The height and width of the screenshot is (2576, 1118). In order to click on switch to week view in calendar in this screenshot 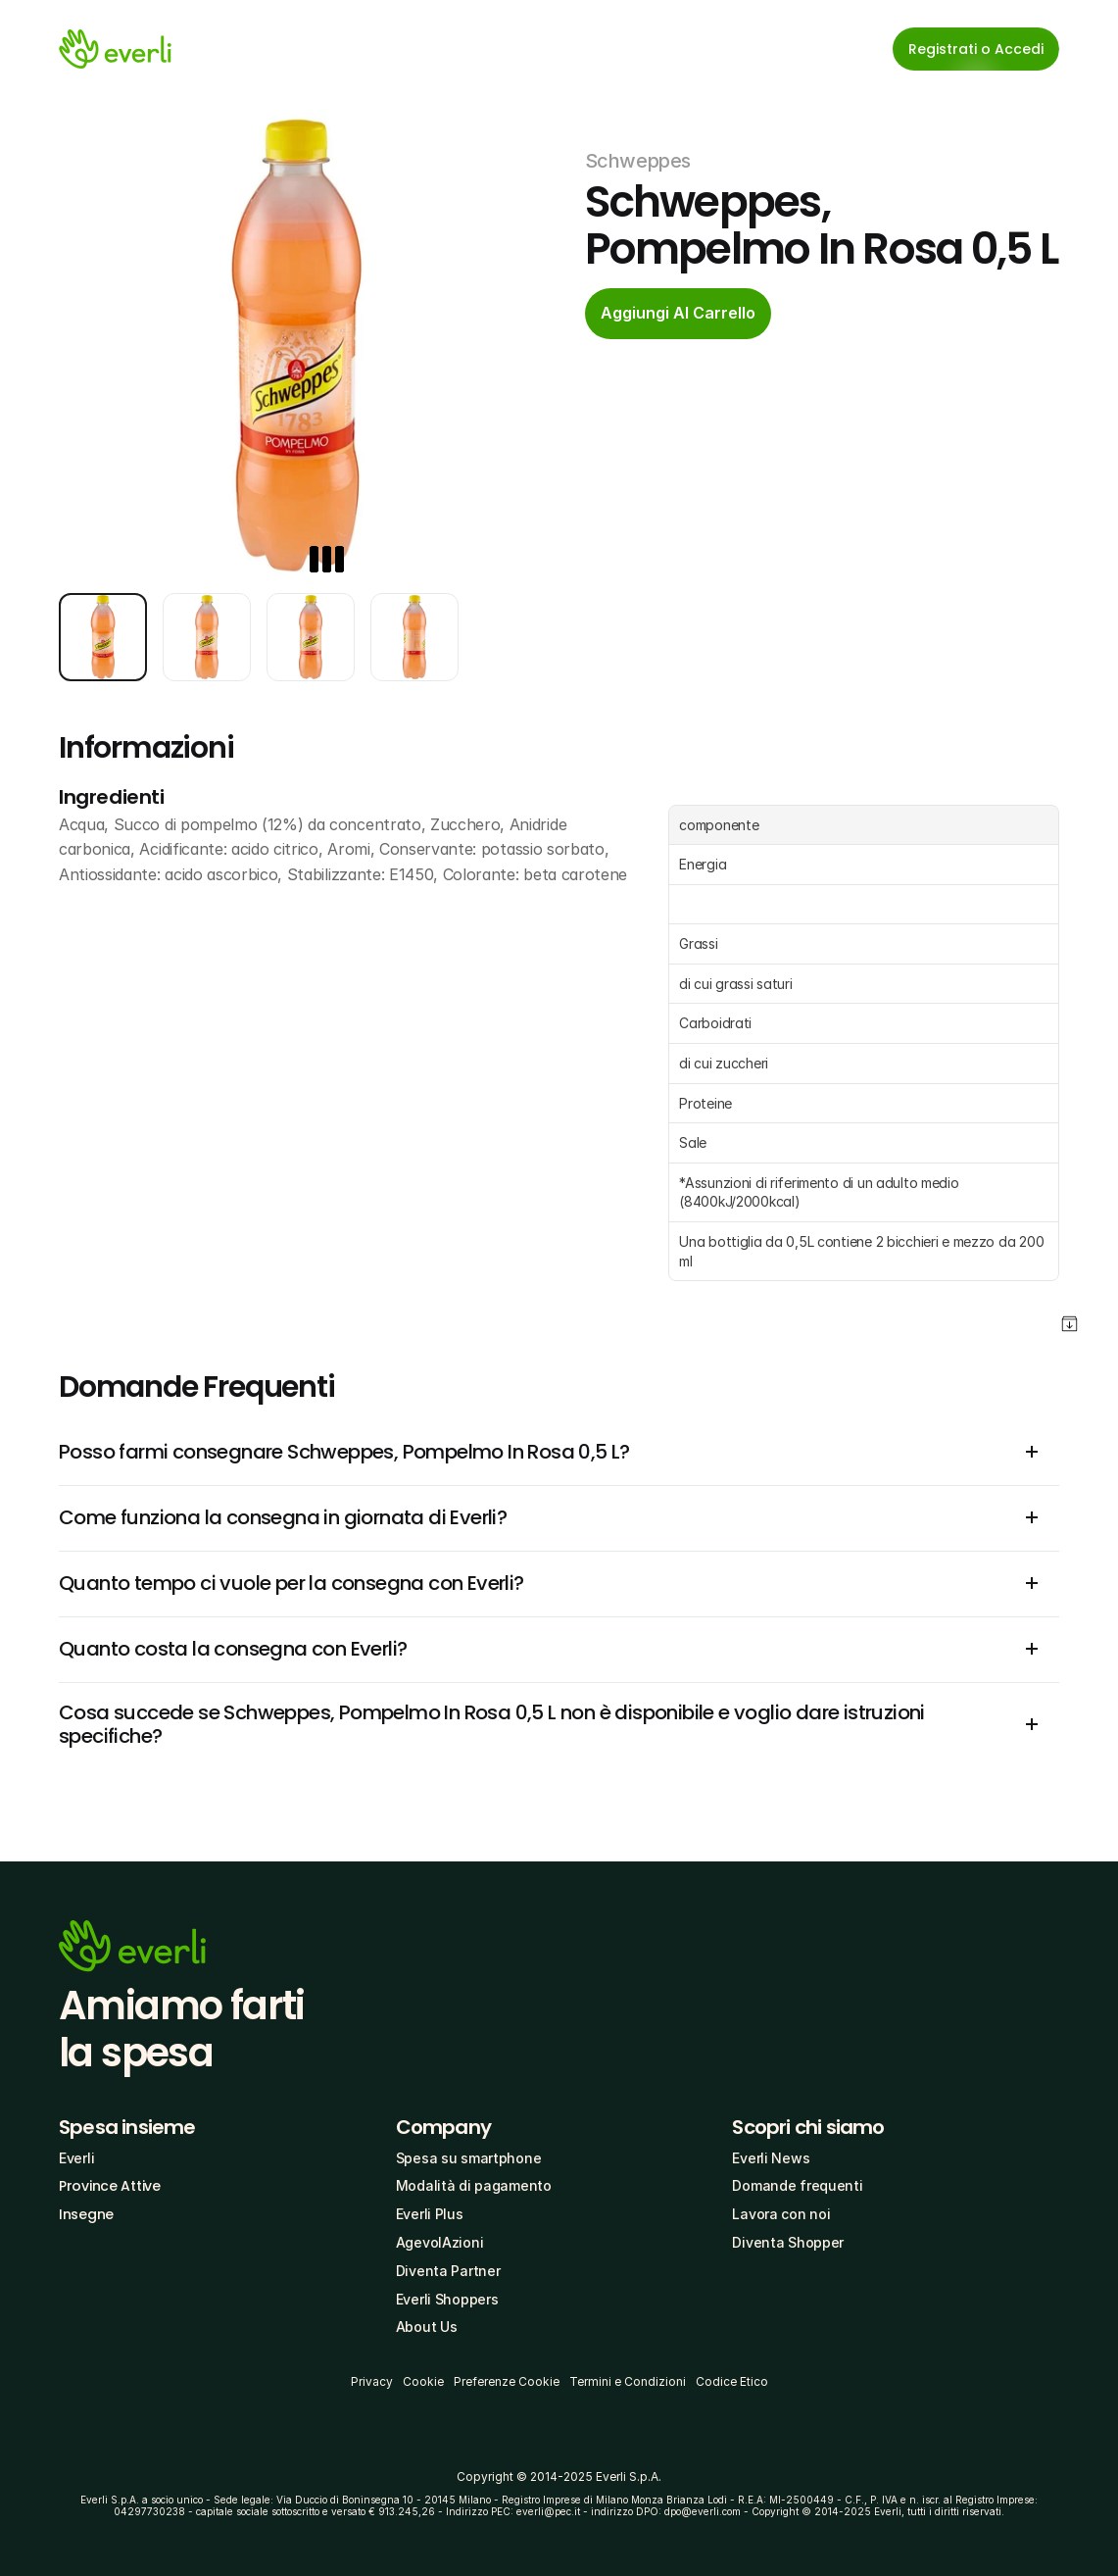, I will do `click(327, 559)`.